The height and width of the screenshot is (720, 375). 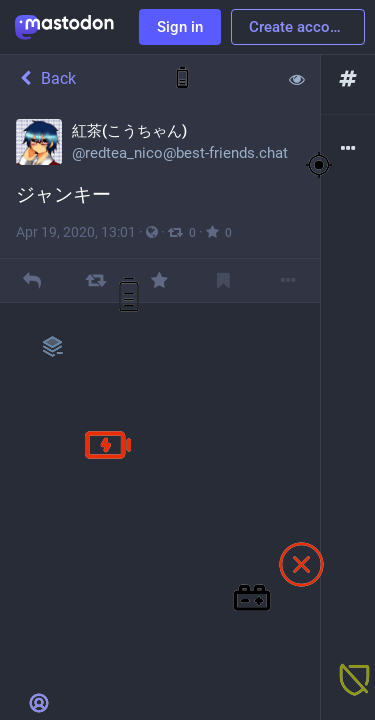 What do you see at coordinates (354, 678) in the screenshot?
I see `security or protection is disabled` at bounding box center [354, 678].